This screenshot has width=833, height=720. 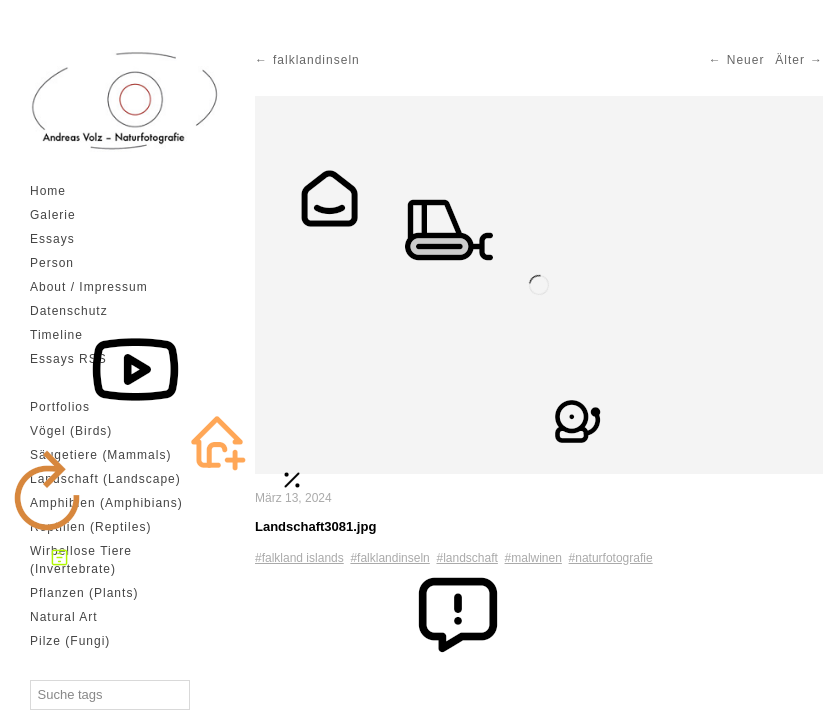 What do you see at coordinates (449, 230) in the screenshot?
I see `access construction or heavy machinery tools` at bounding box center [449, 230].